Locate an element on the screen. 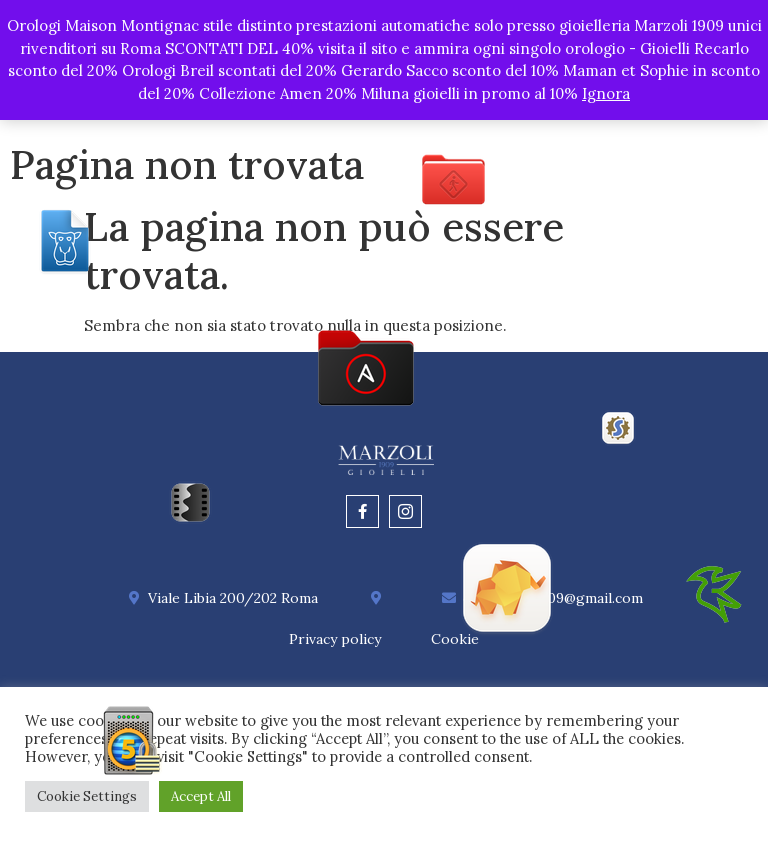  indicates a locked RAID 5 storage array is located at coordinates (128, 740).